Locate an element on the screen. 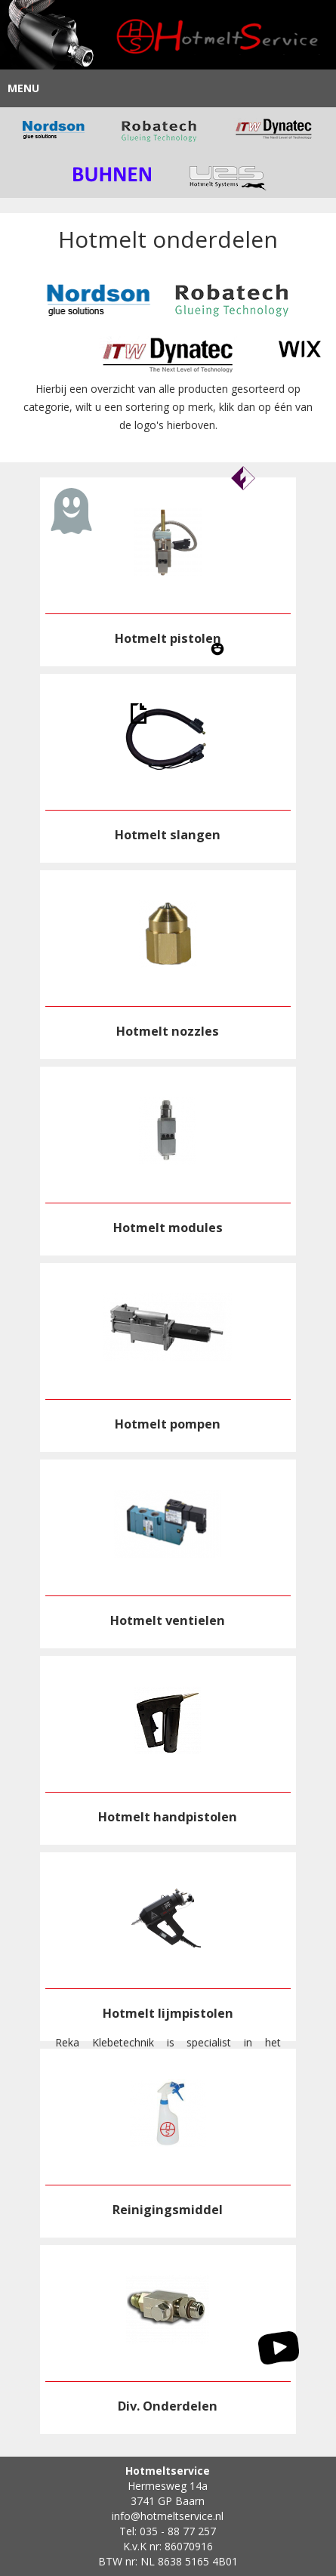  open YouTube Kids app is located at coordinates (279, 2348).